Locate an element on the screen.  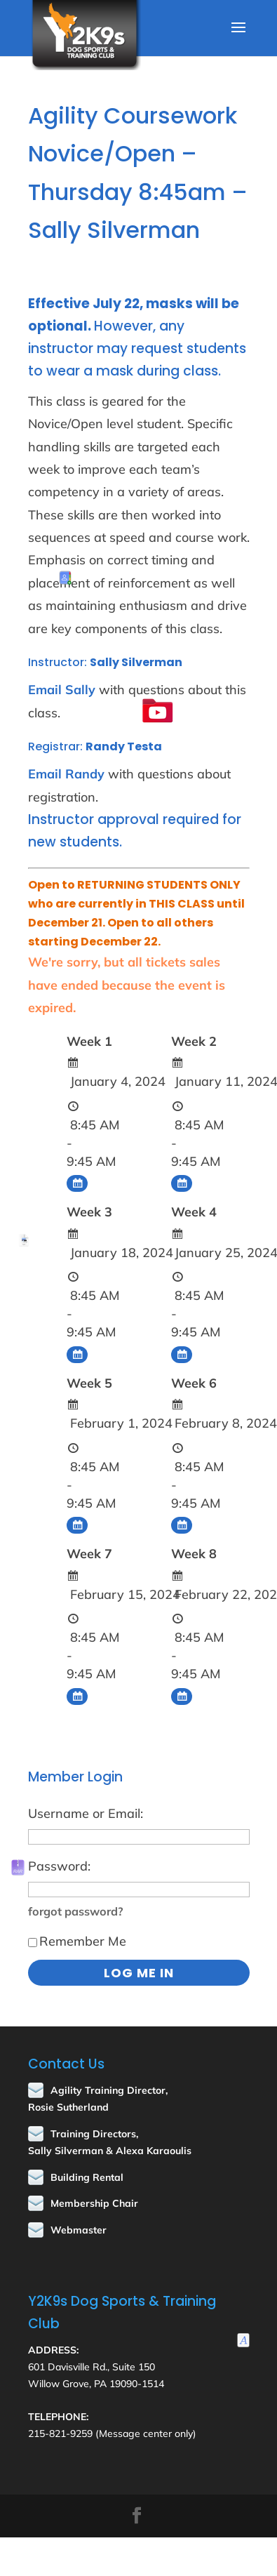
a TrueType font file is located at coordinates (243, 2340).